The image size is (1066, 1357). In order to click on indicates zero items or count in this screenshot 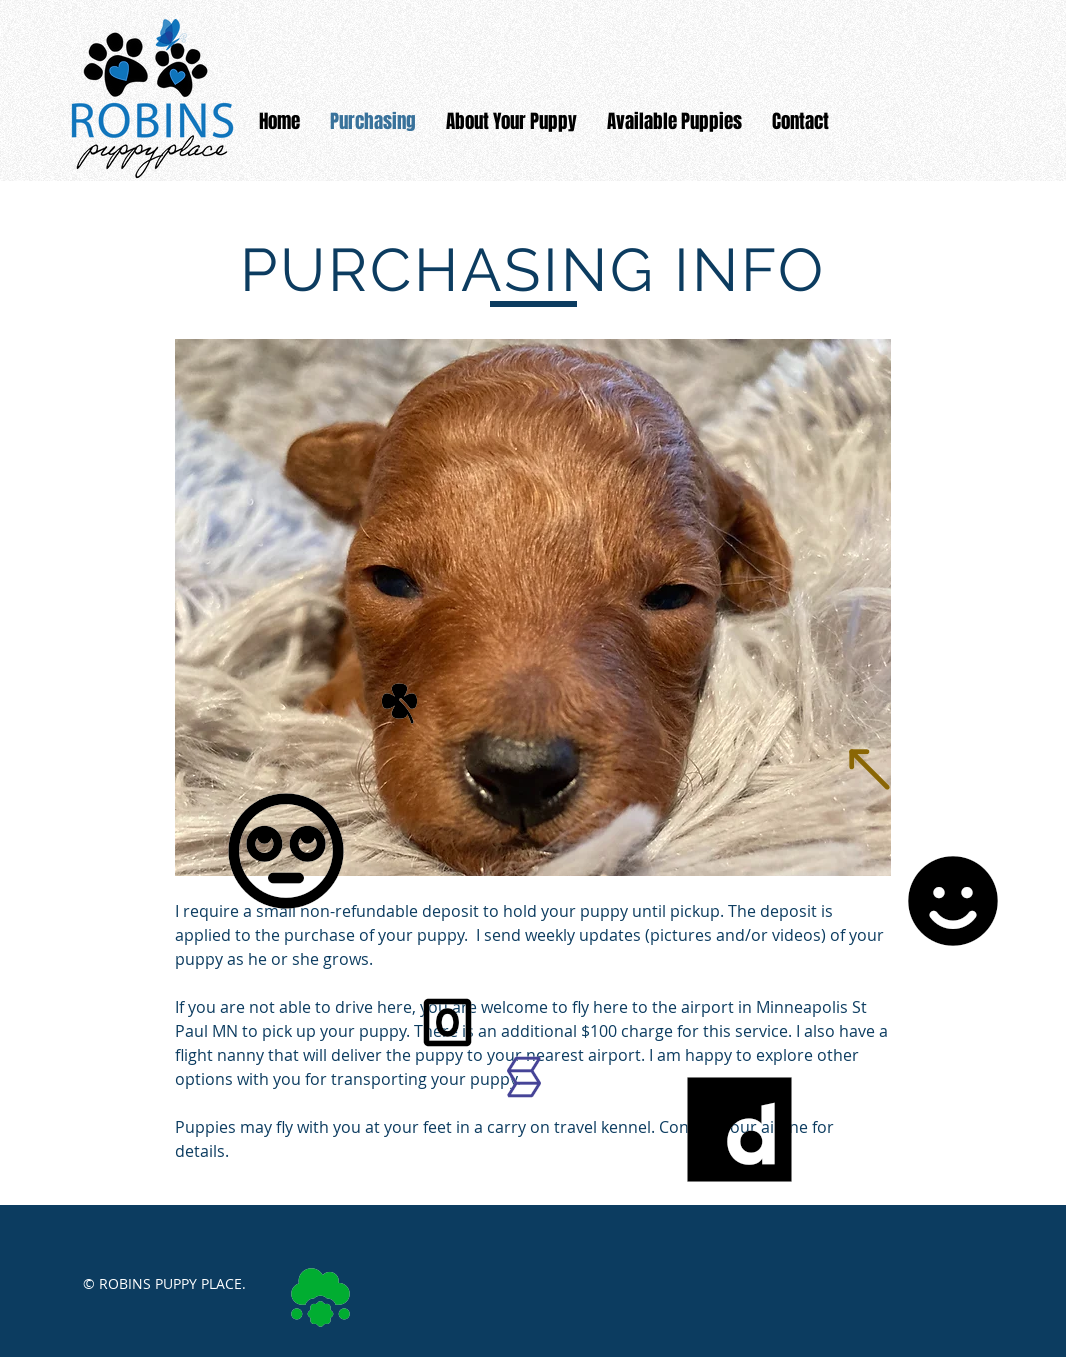, I will do `click(447, 1022)`.